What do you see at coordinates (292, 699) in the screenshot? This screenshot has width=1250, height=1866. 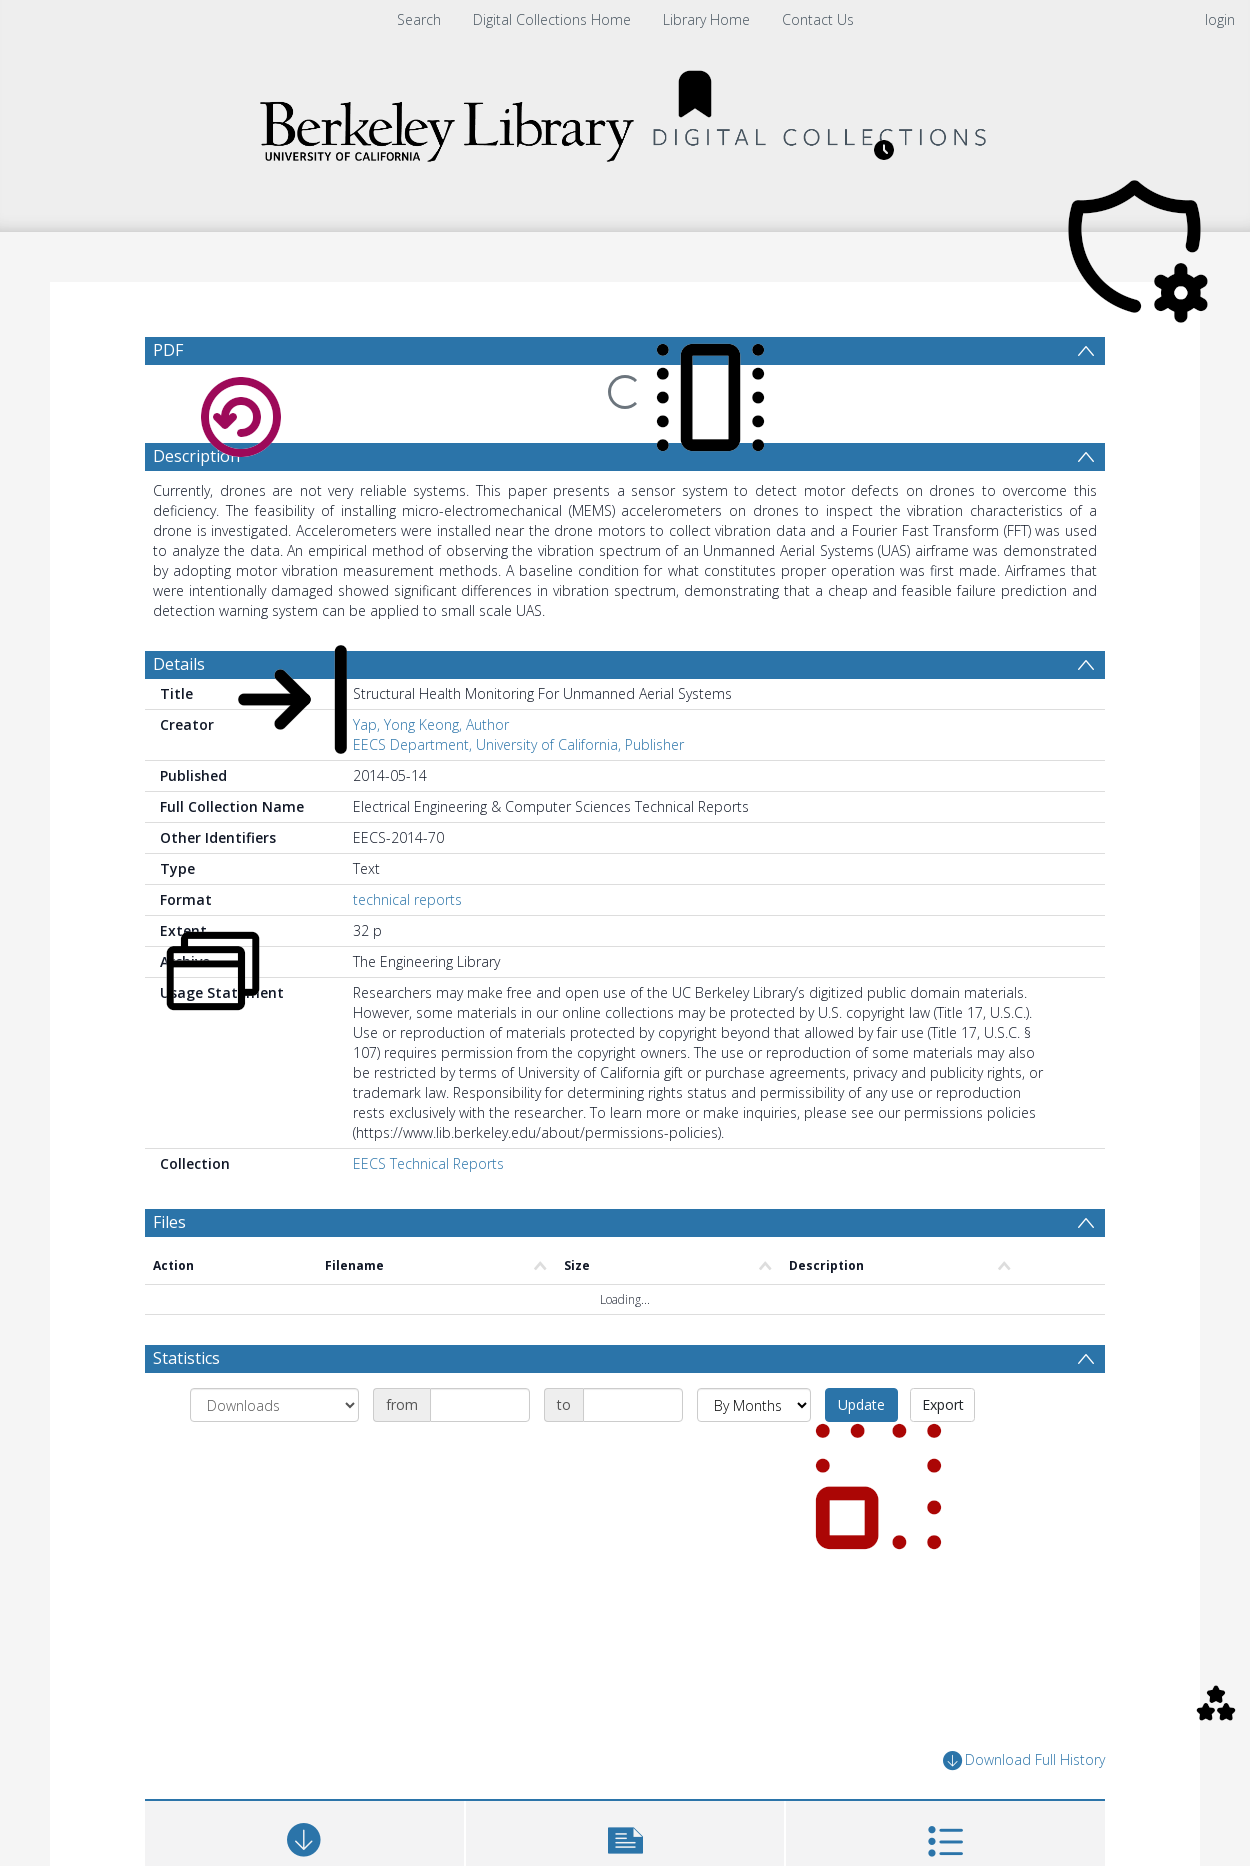 I see `collapse sidebar or panel to the right` at bounding box center [292, 699].